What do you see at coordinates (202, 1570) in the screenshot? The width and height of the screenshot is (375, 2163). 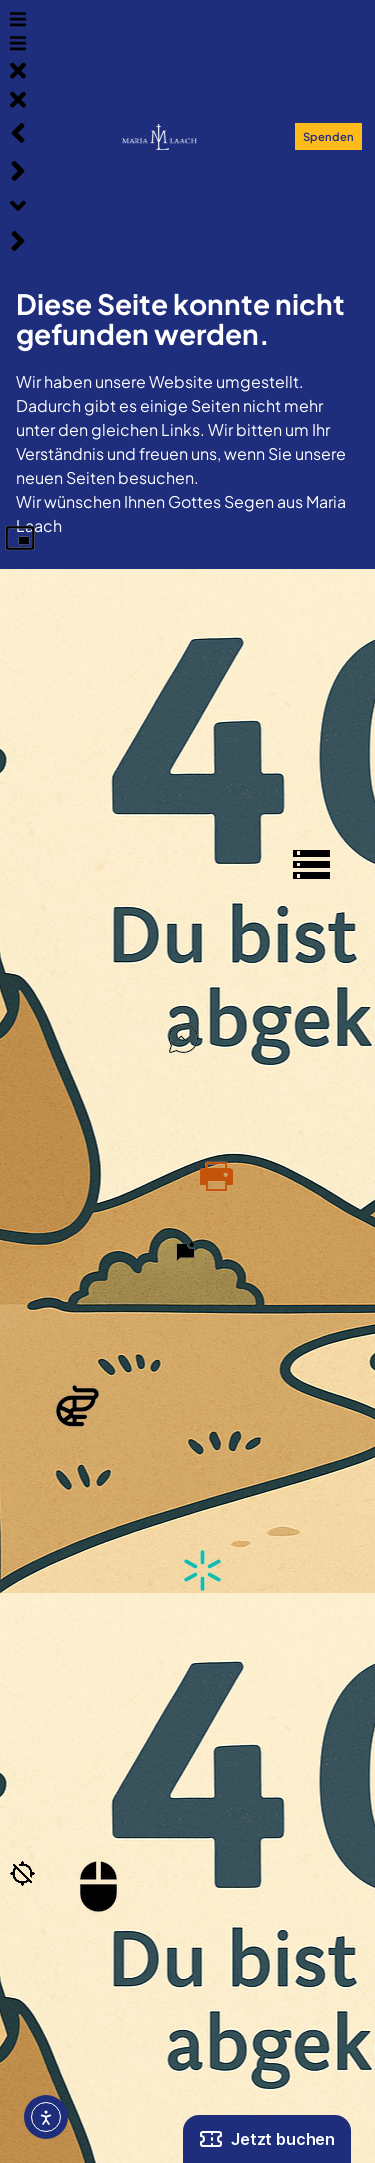 I see `walmart app or website link` at bounding box center [202, 1570].